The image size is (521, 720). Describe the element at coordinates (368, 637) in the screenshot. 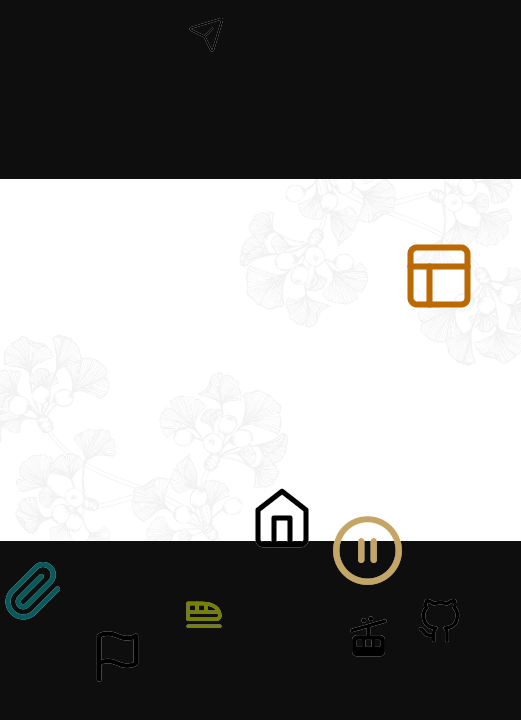

I see `view tram or cable car transit options` at that location.